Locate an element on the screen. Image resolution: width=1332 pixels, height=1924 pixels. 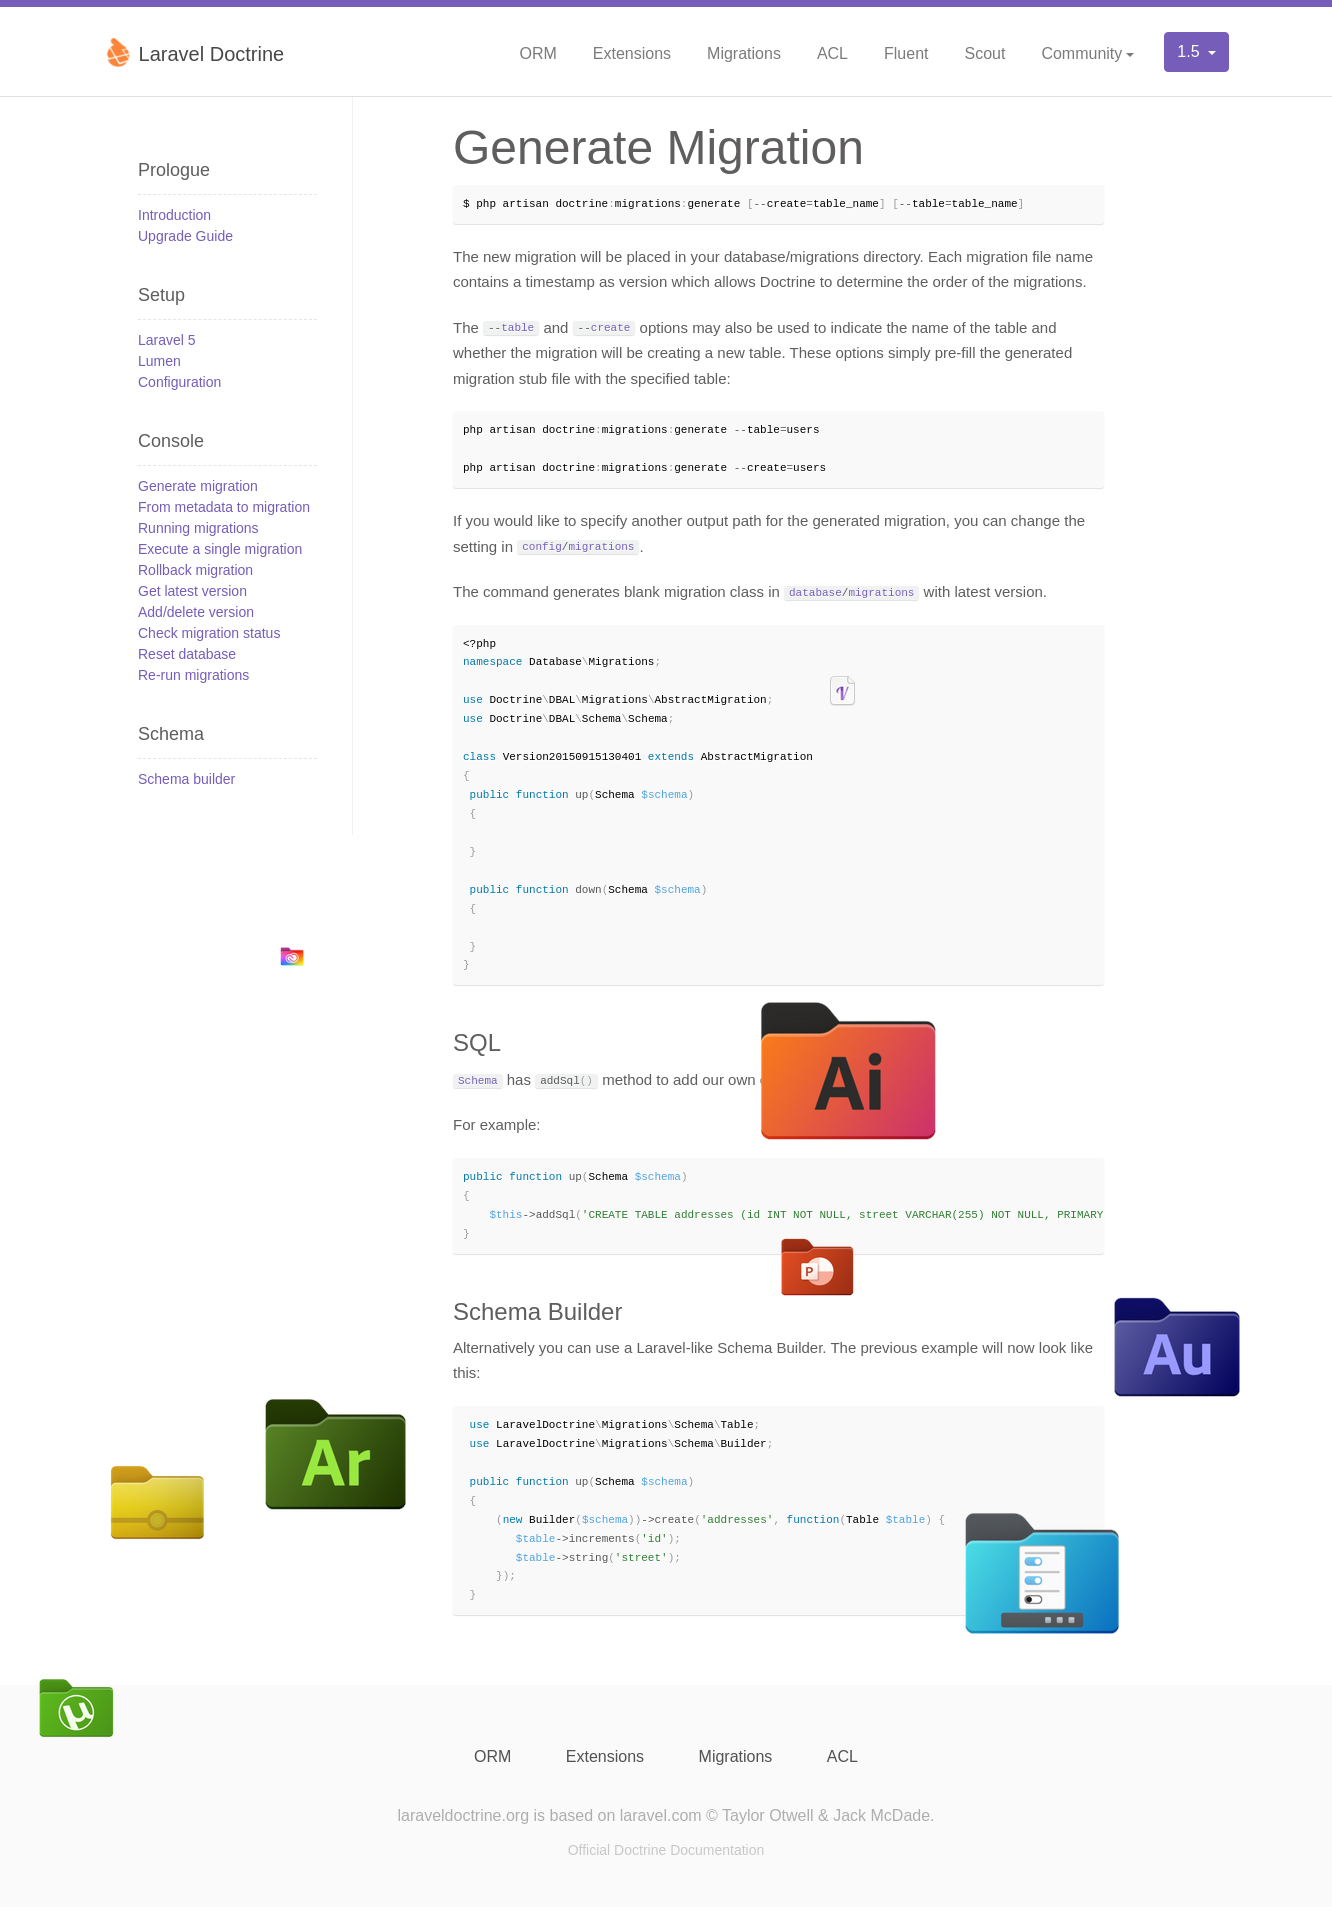
open folder containing PowerPoint presentations is located at coordinates (817, 1269).